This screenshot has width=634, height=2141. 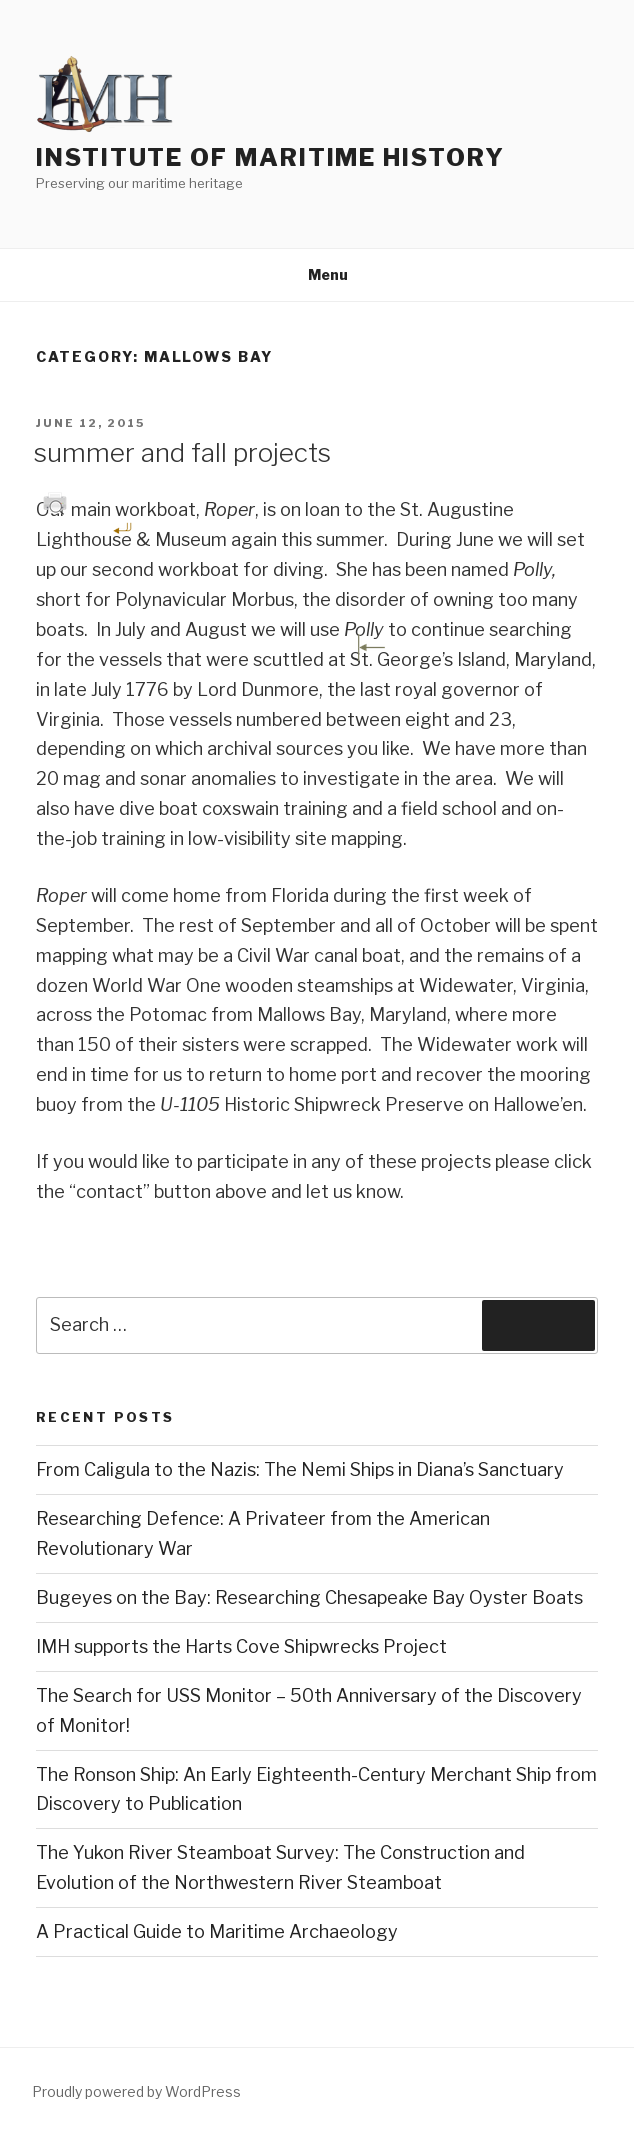 What do you see at coordinates (122, 527) in the screenshot?
I see `reply to all recipients of an email` at bounding box center [122, 527].